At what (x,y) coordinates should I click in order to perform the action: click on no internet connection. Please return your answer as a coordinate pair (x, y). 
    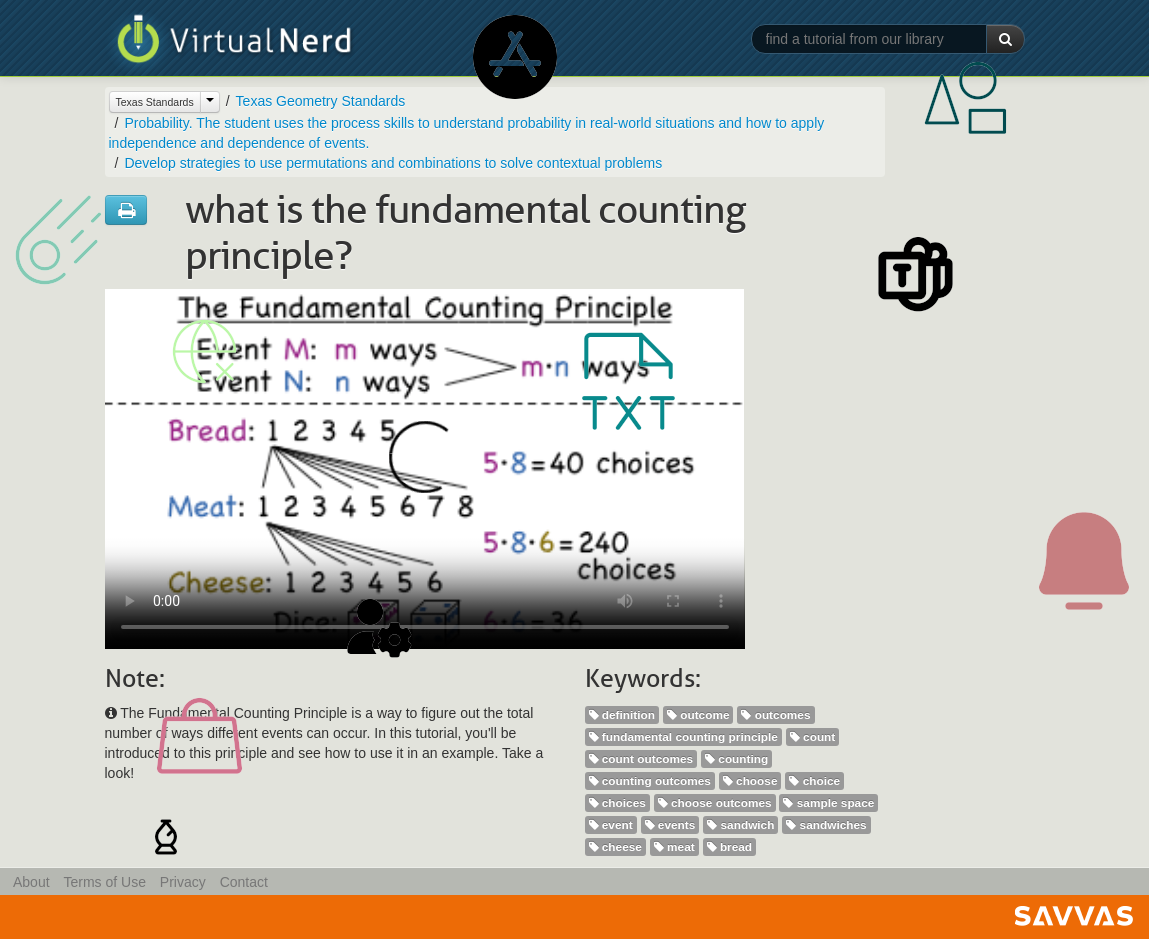
    Looking at the image, I should click on (204, 351).